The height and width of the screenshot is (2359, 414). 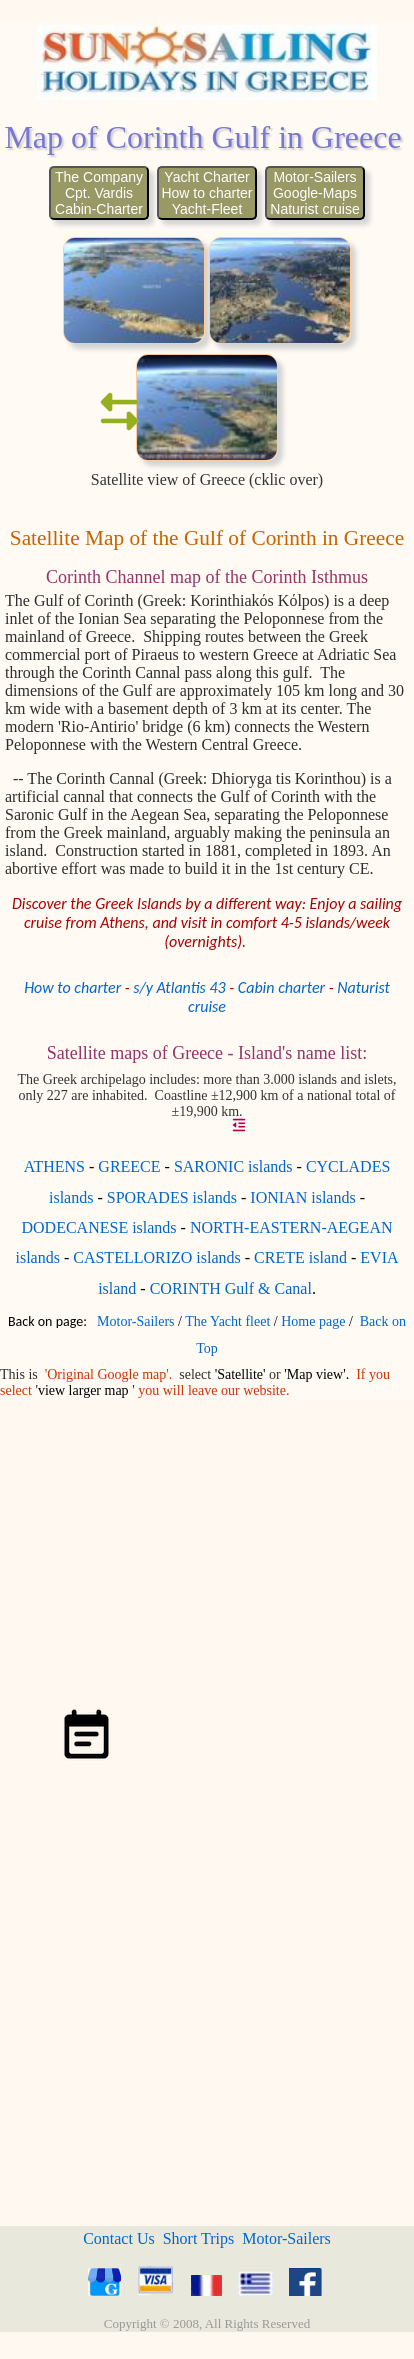 What do you see at coordinates (86, 1736) in the screenshot?
I see `view event details or notes` at bounding box center [86, 1736].